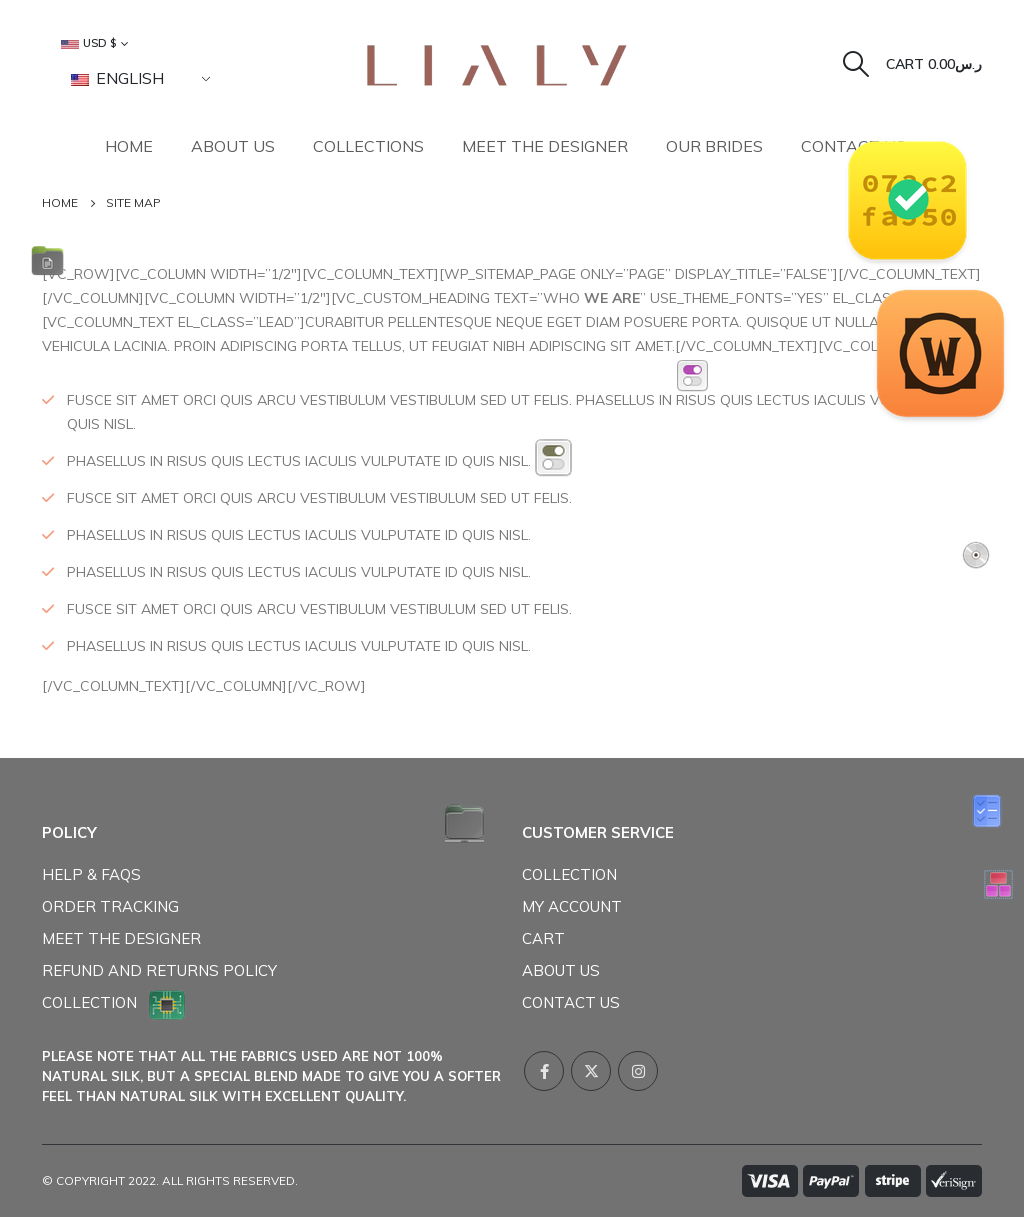 The width and height of the screenshot is (1024, 1217). What do you see at coordinates (976, 555) in the screenshot?
I see `indicates a dvd-r disc drive or media` at bounding box center [976, 555].